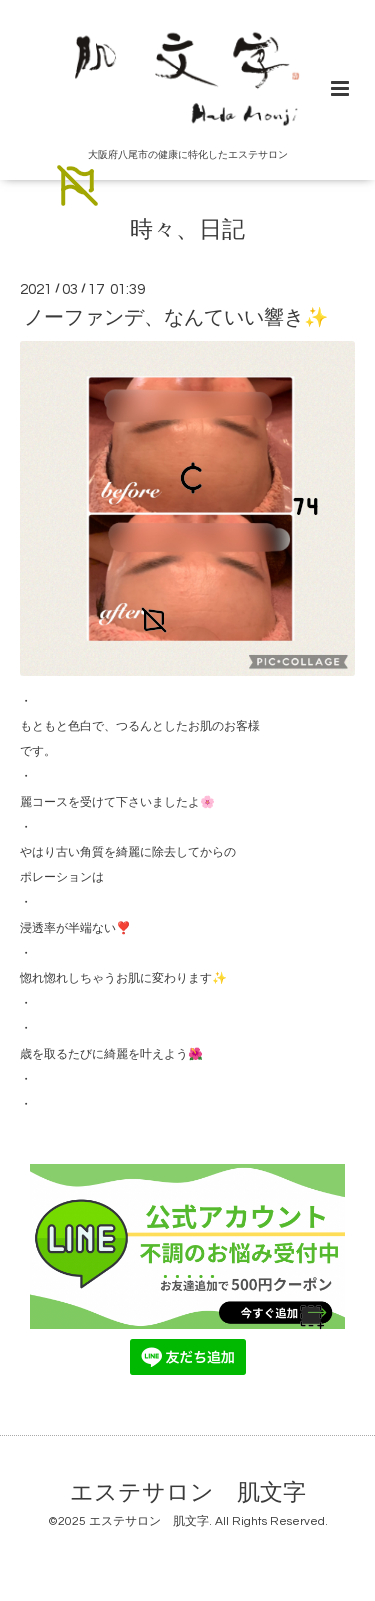 The height and width of the screenshot is (1601, 375). I want to click on add to current selection, so click(311, 1316).